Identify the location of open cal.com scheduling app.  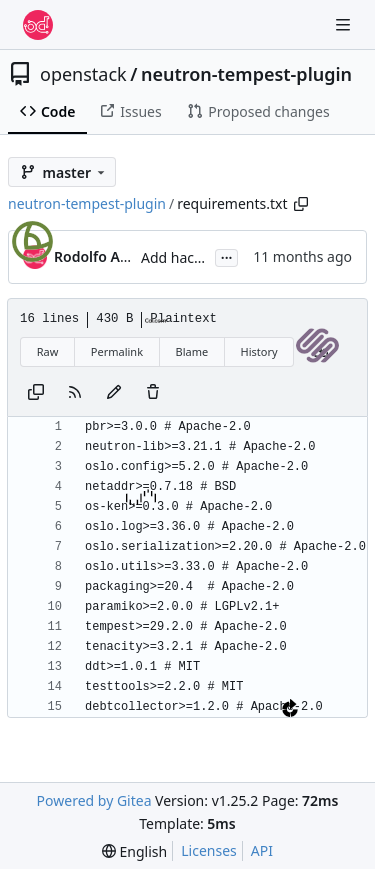
(155, 320).